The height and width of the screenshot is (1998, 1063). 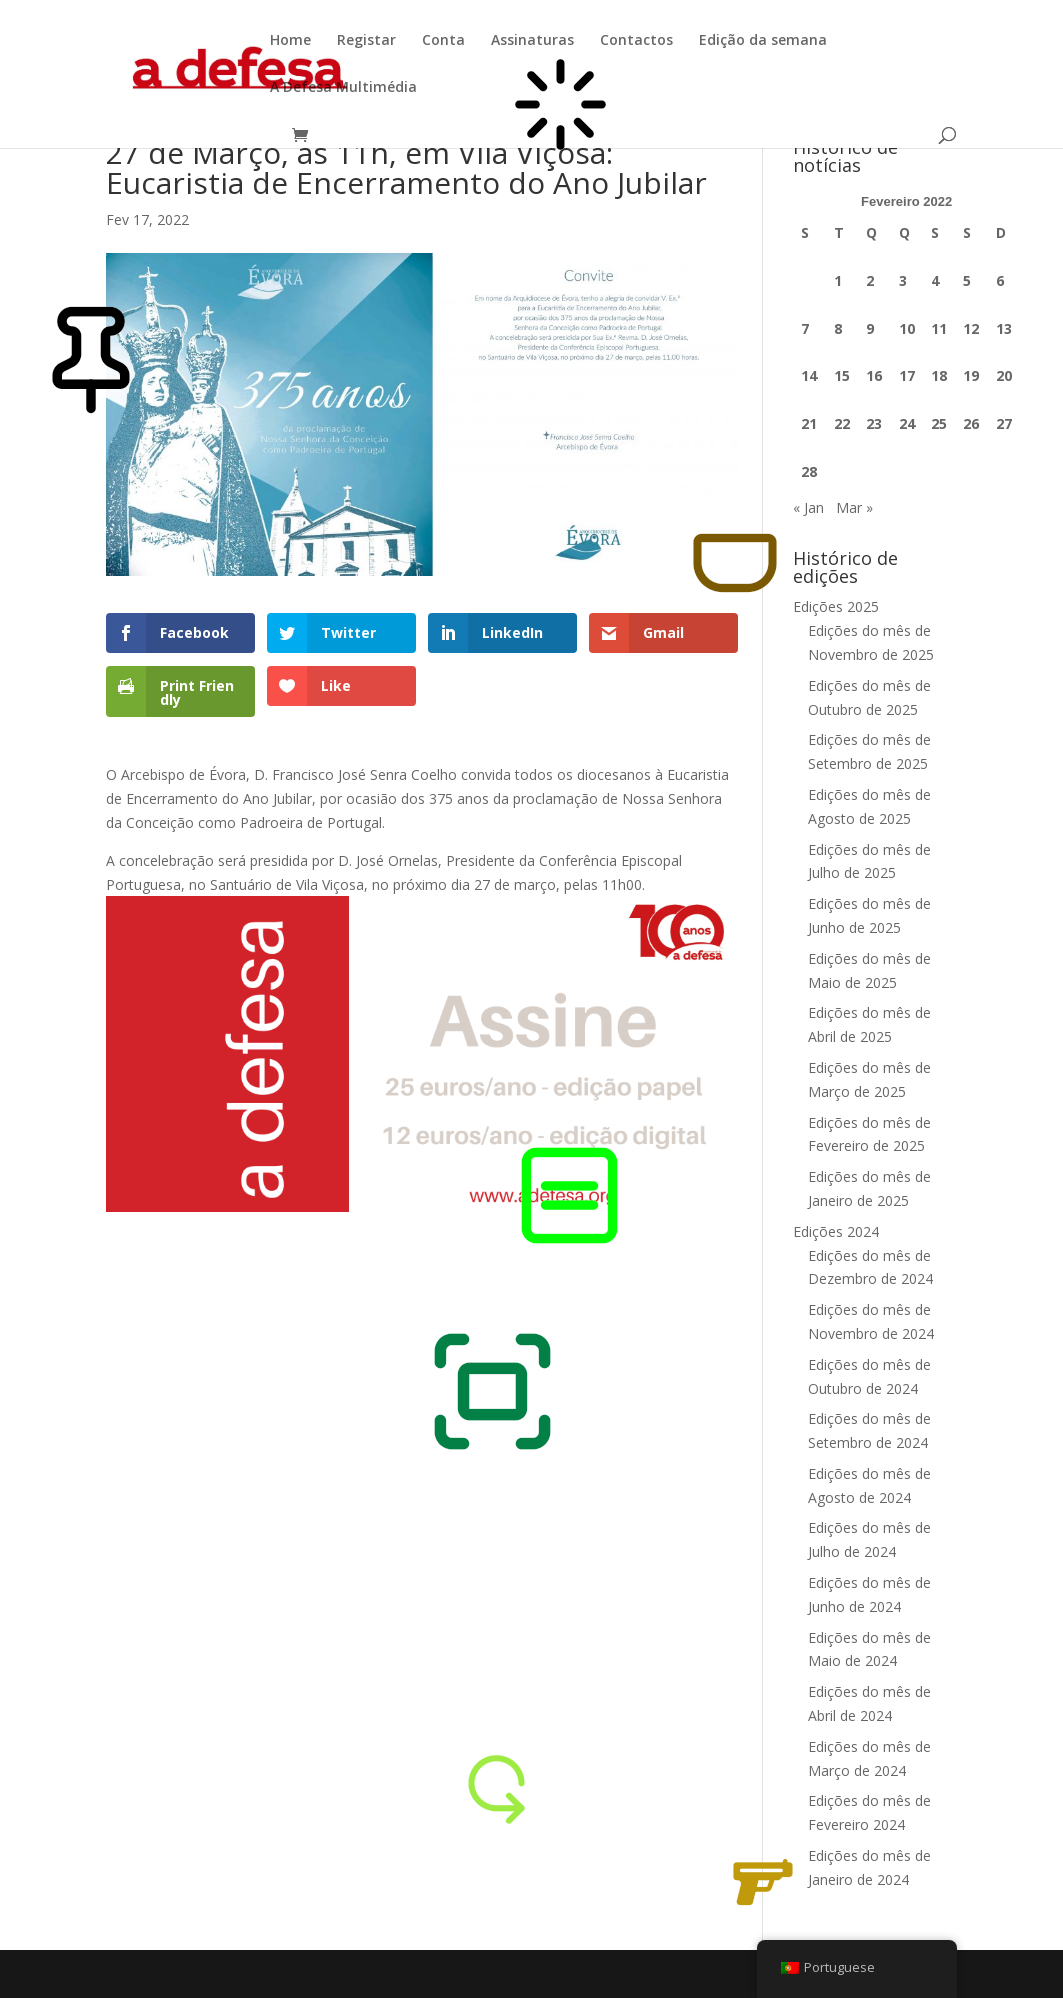 I want to click on pin an item to keep it visible, so click(x=91, y=360).